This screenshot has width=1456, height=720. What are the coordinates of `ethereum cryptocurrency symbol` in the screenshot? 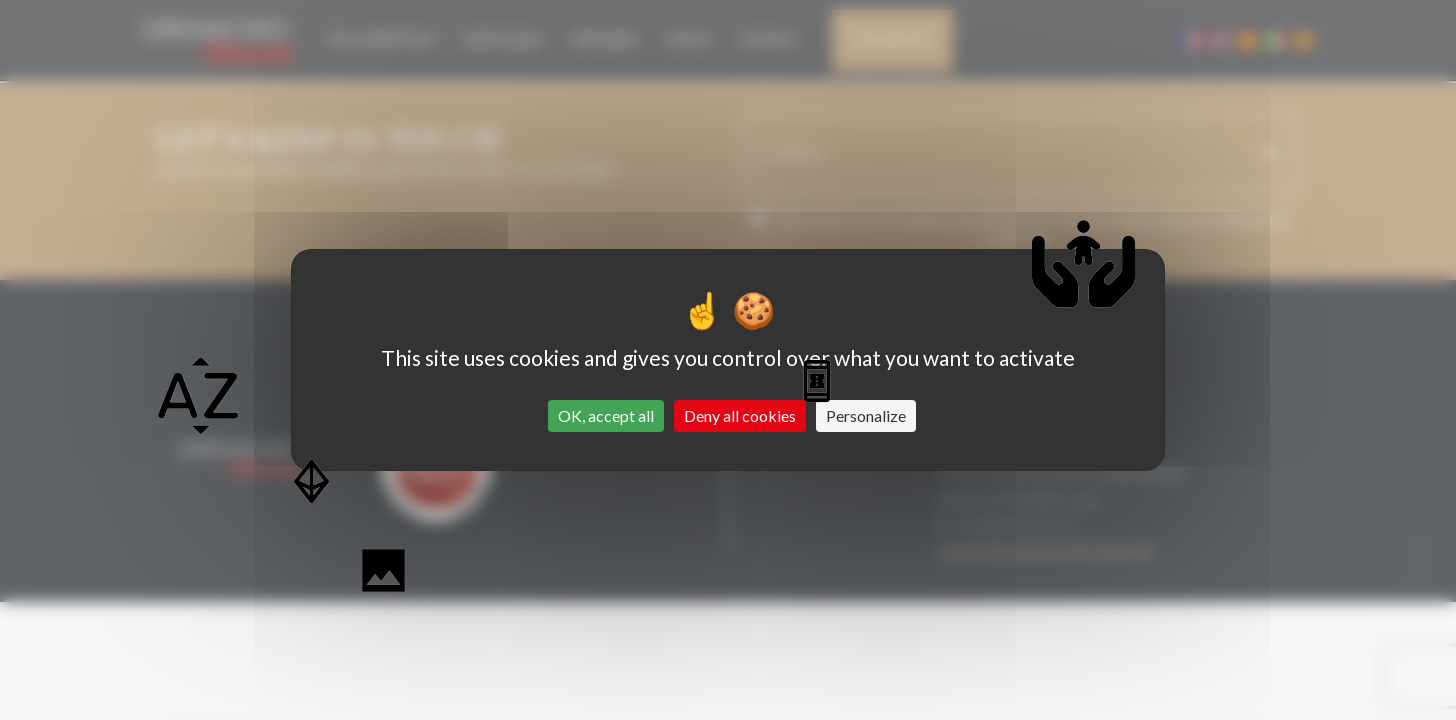 It's located at (311, 481).